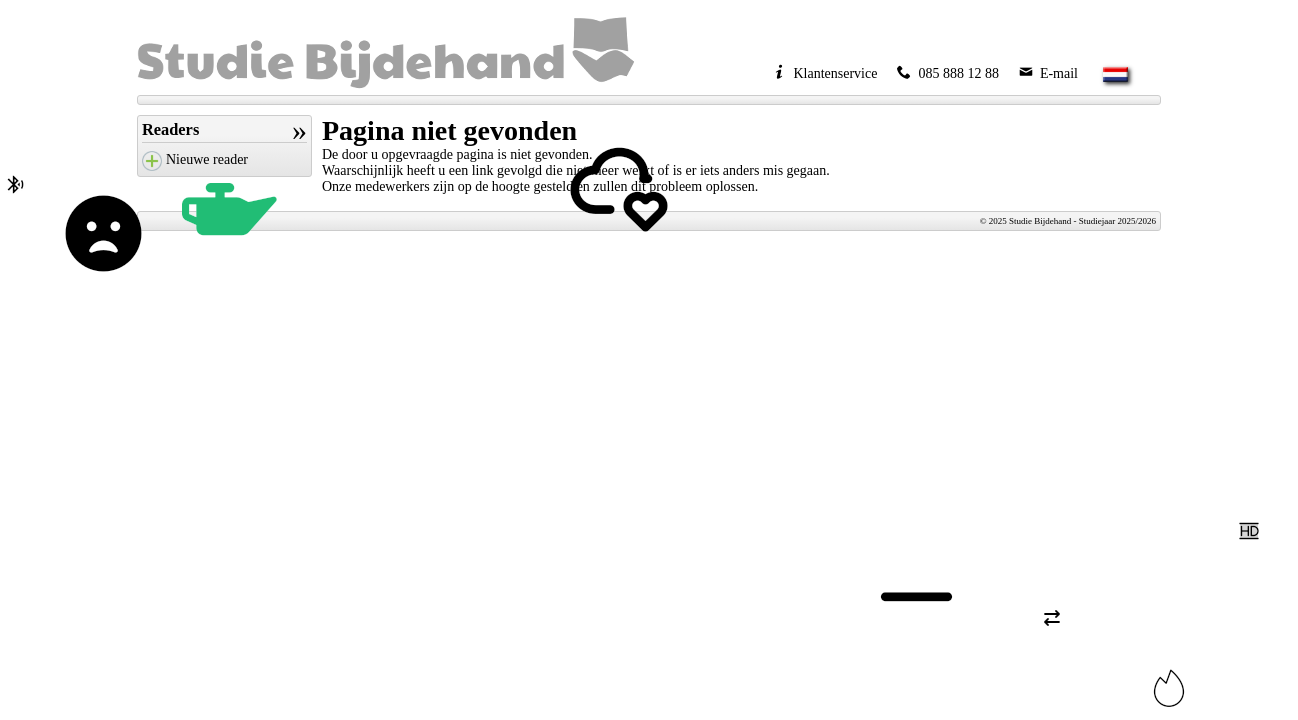 The image size is (1298, 720). I want to click on submit negative feedback or rating, so click(103, 233).